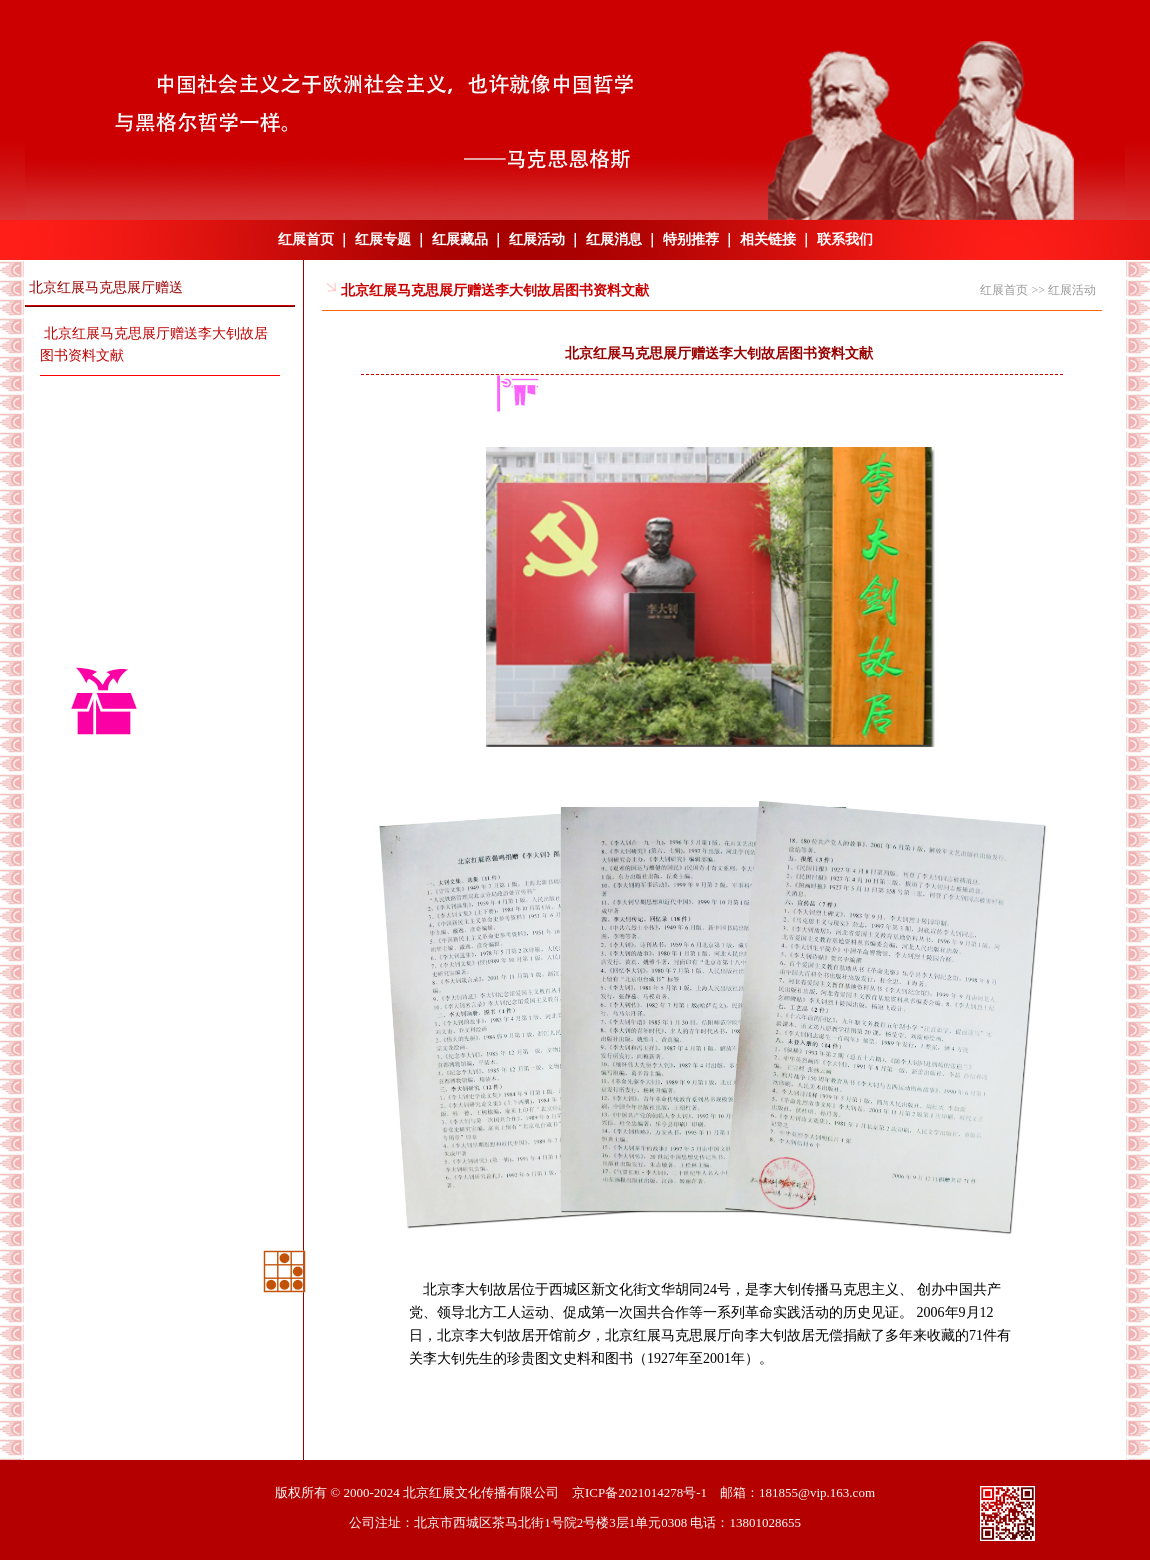  Describe the element at coordinates (104, 701) in the screenshot. I see `unpack or open a delivery` at that location.